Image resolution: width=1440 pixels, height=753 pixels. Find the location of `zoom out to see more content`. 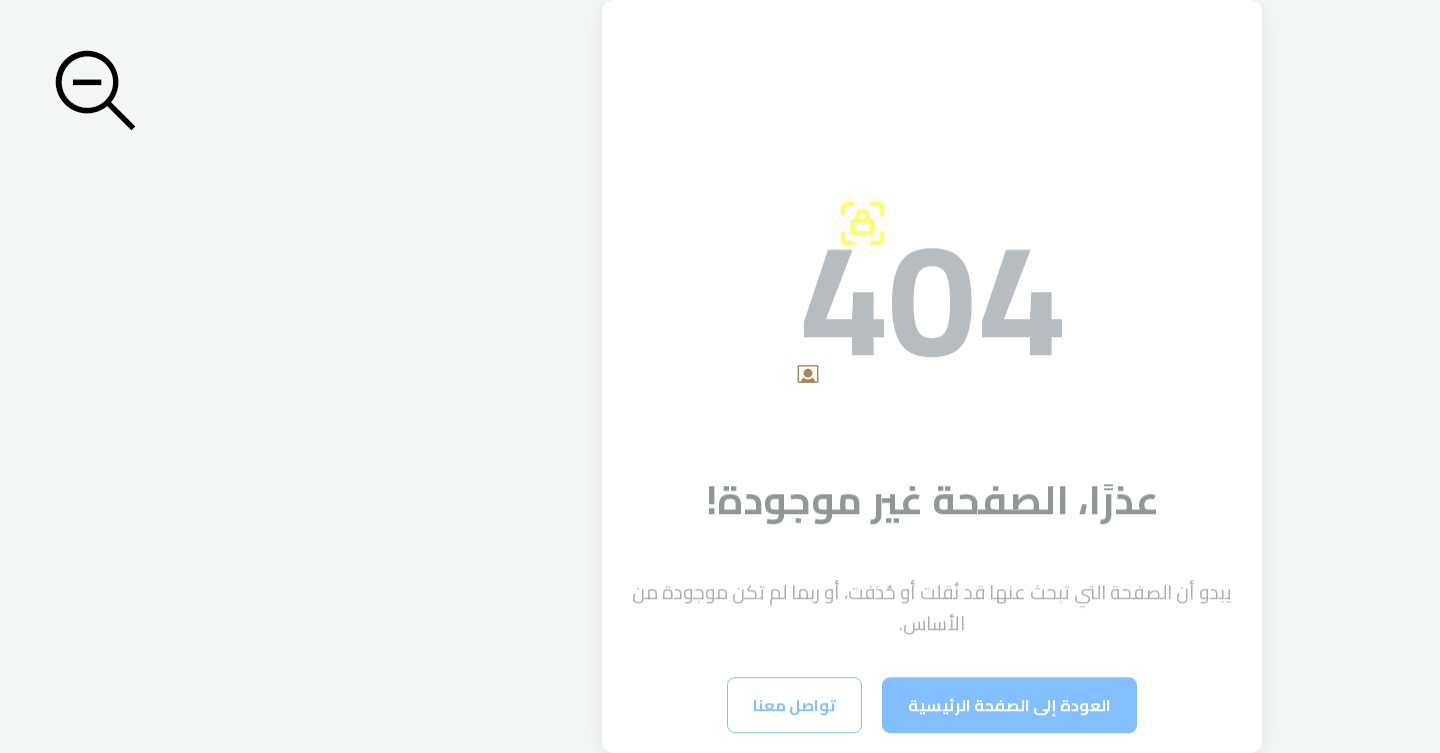

zoom out to see more content is located at coordinates (95, 90).